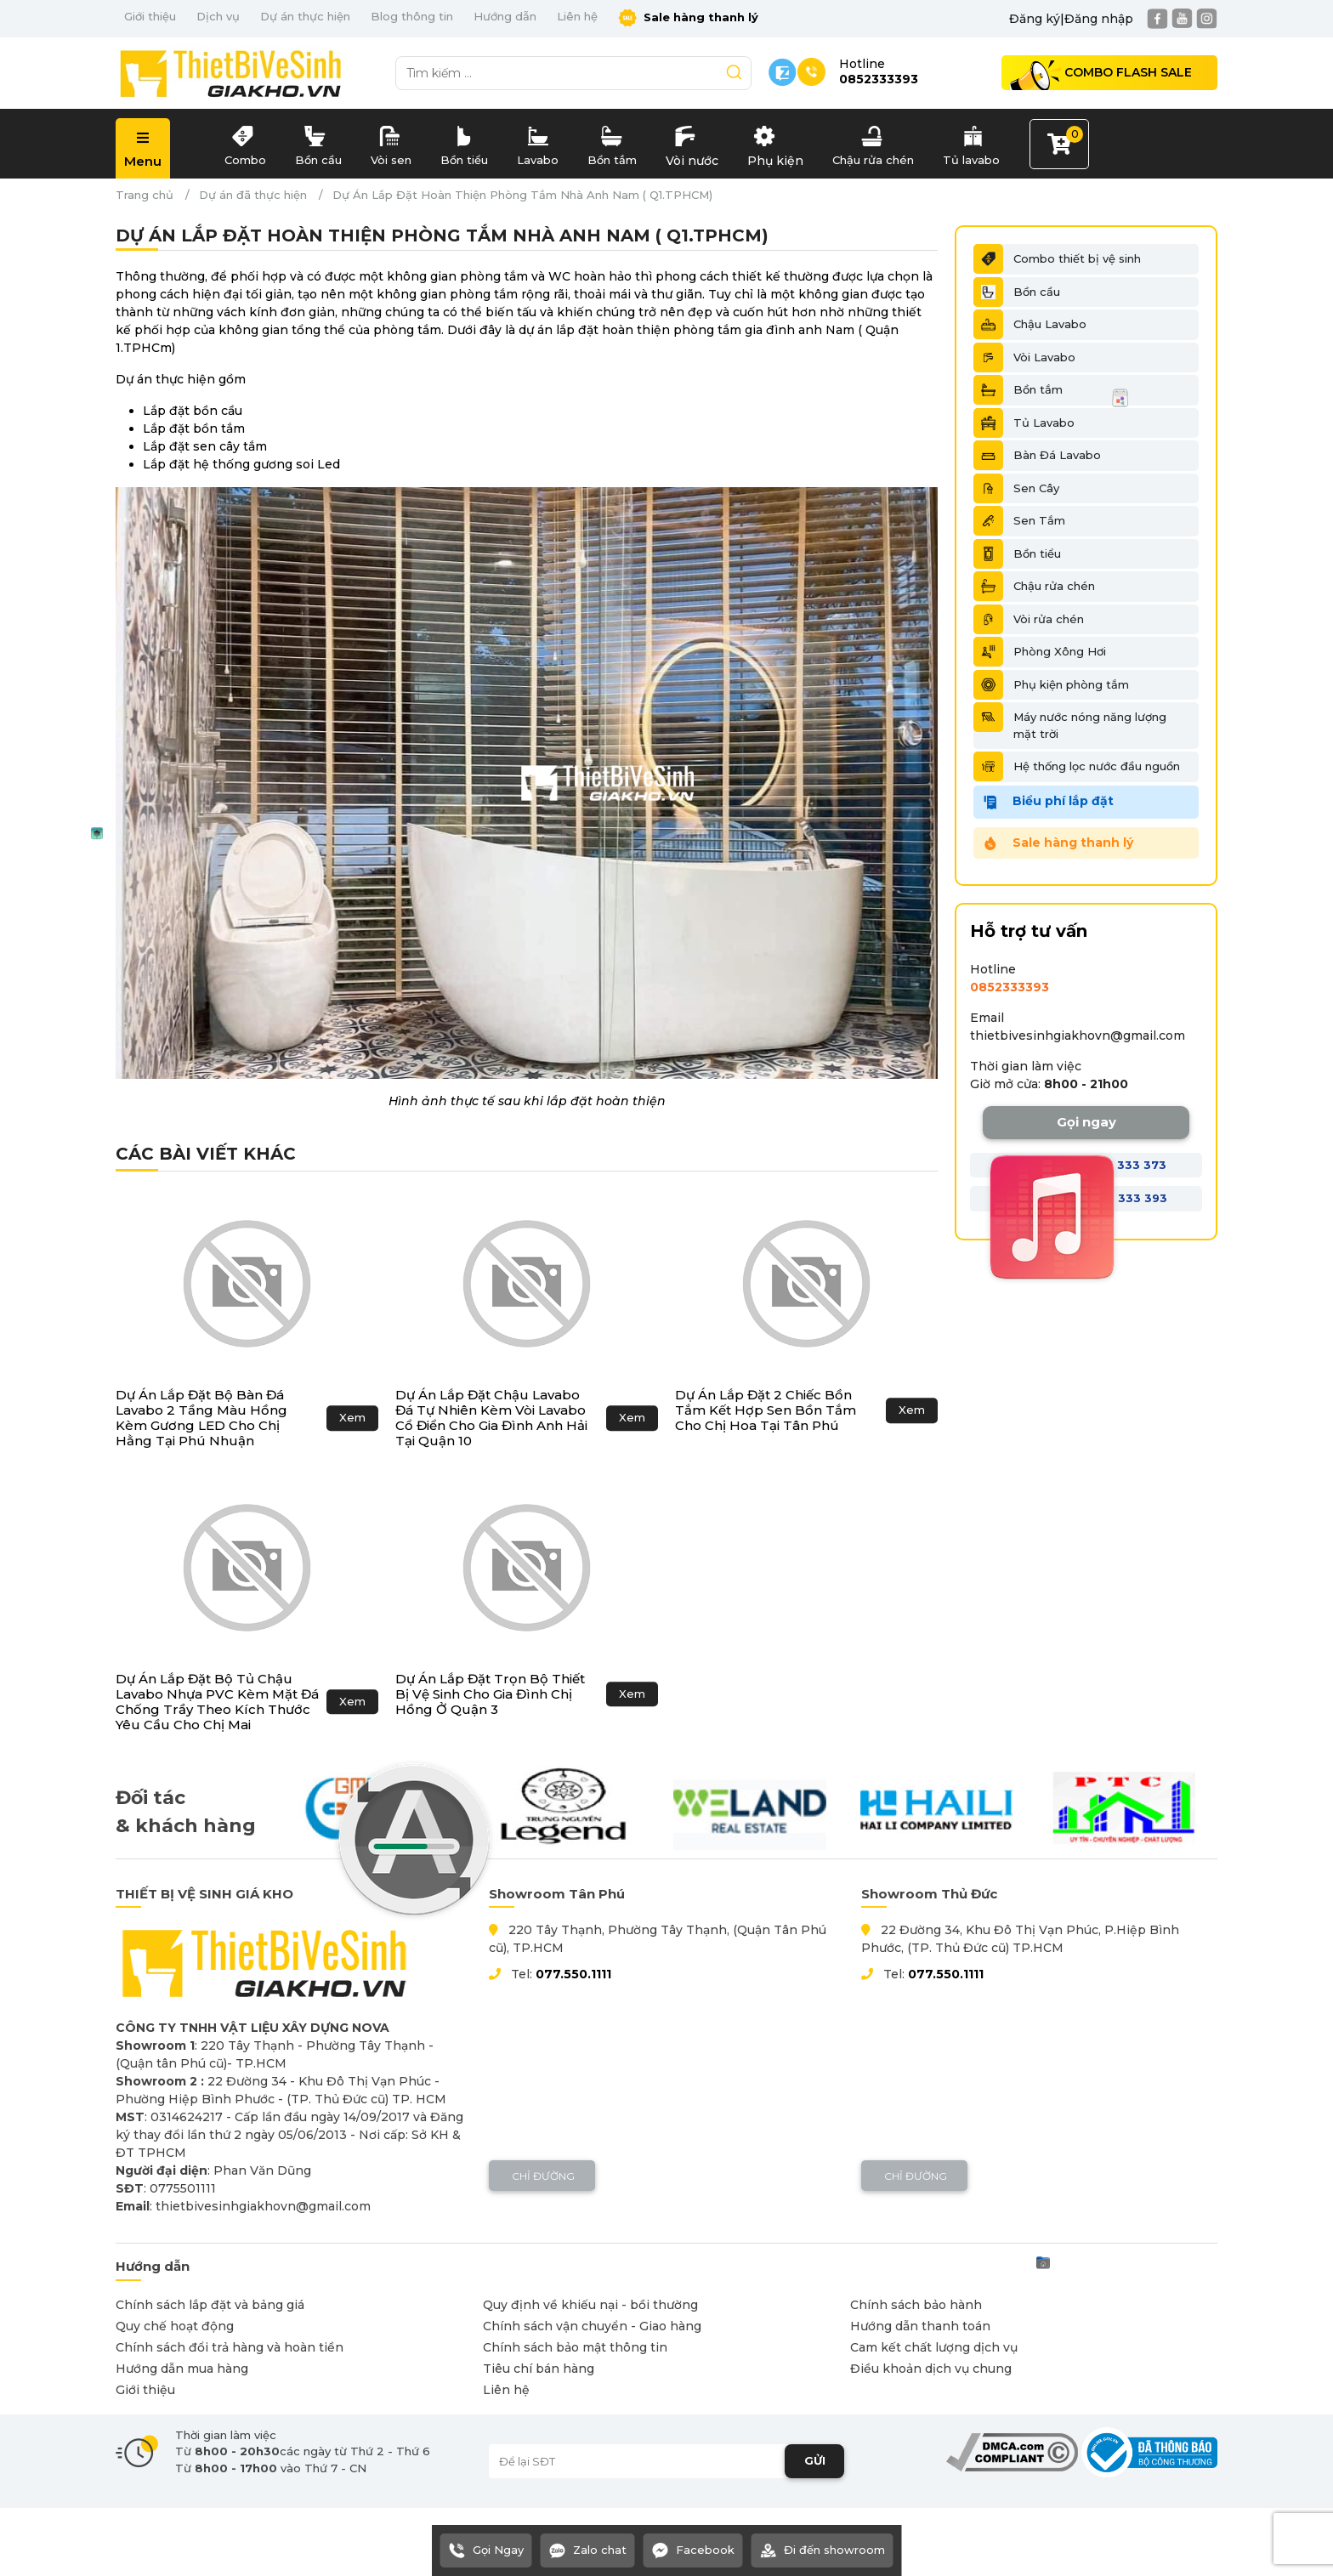  I want to click on open the gnome music app, so click(1052, 1217).